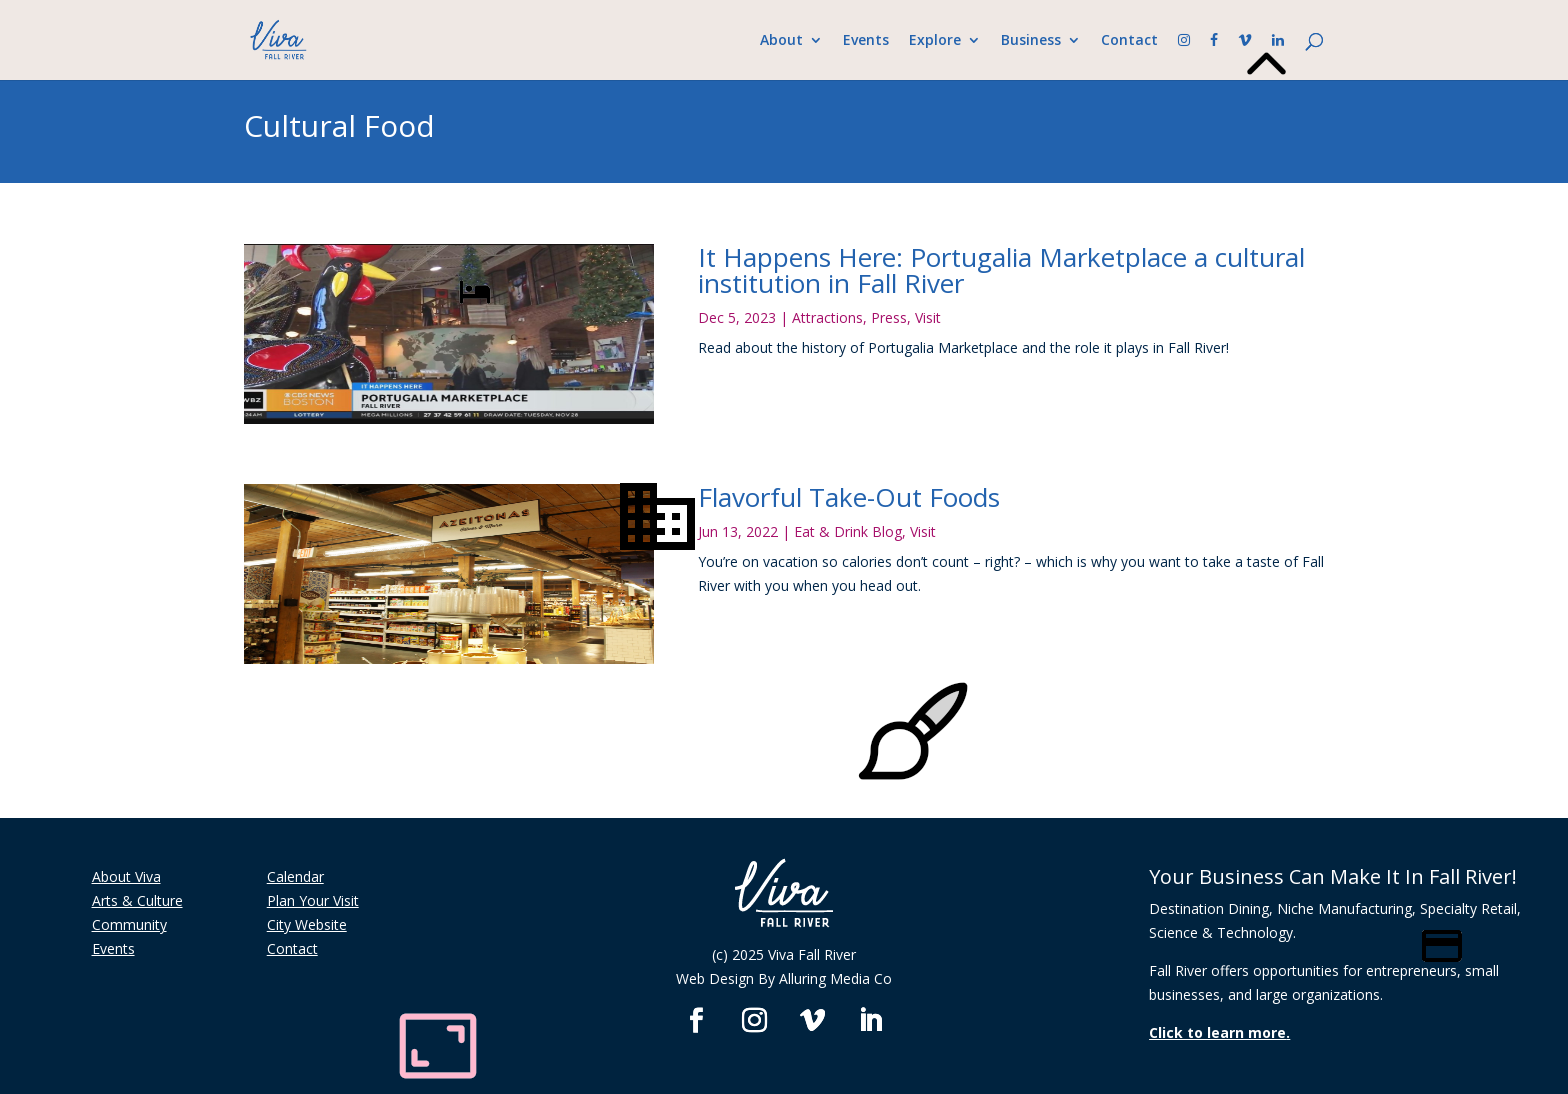 The image size is (1568, 1094). I want to click on access drawing or painting tools, so click(917, 733).